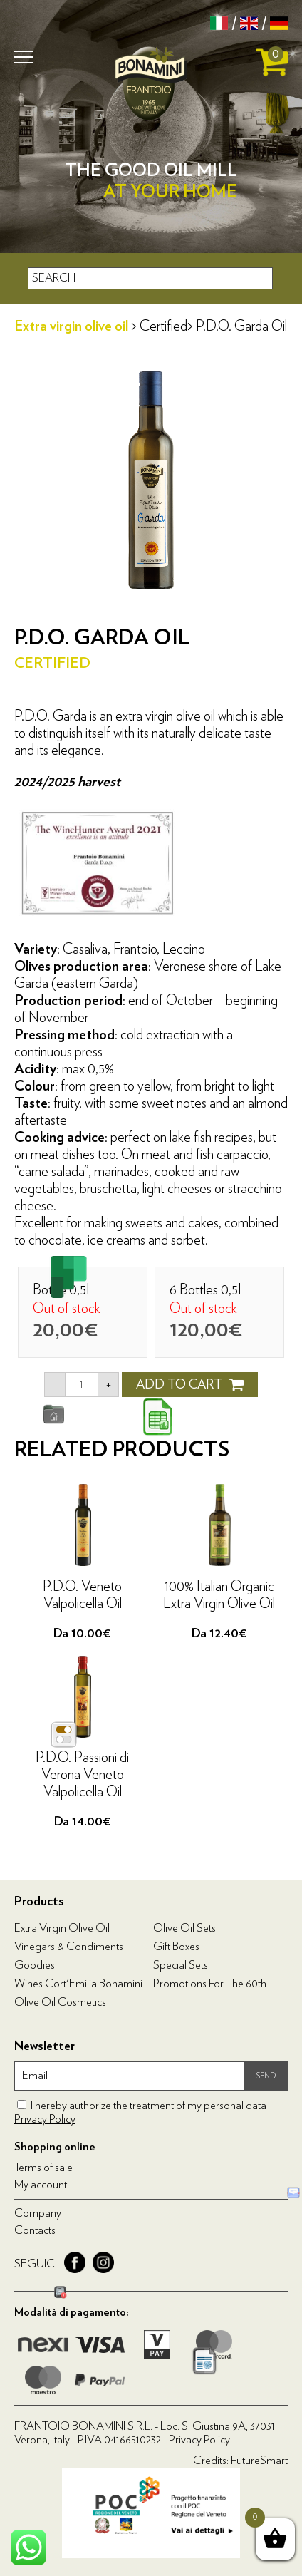  I want to click on open the mail app, so click(293, 2193).